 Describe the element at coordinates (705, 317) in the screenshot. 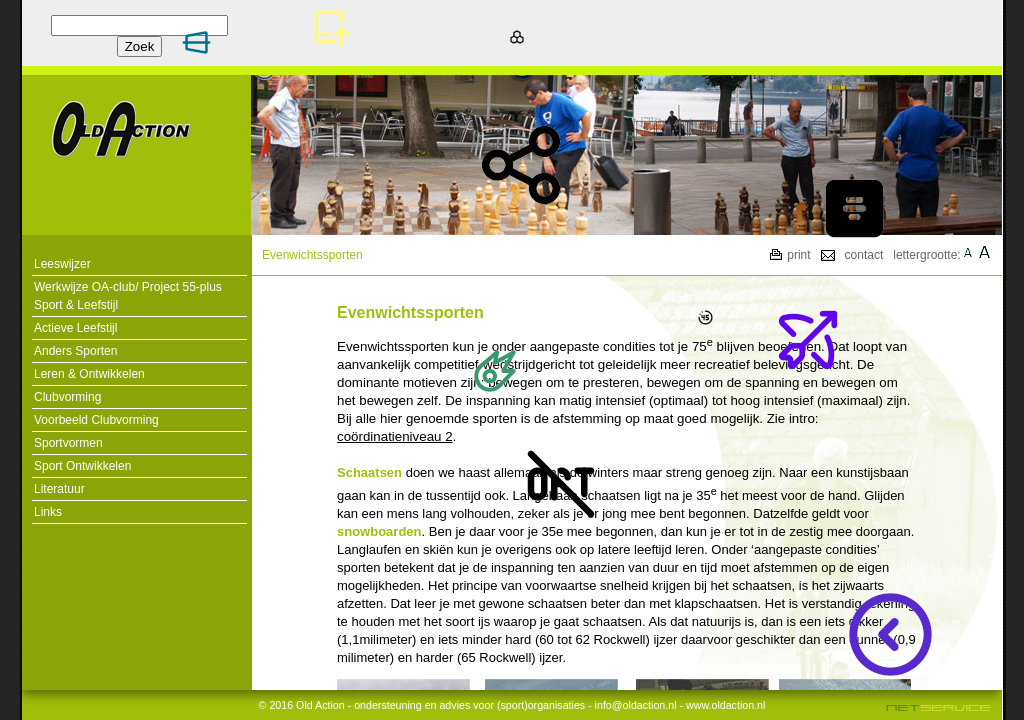

I see `set a 45-minute timer or duration` at that location.